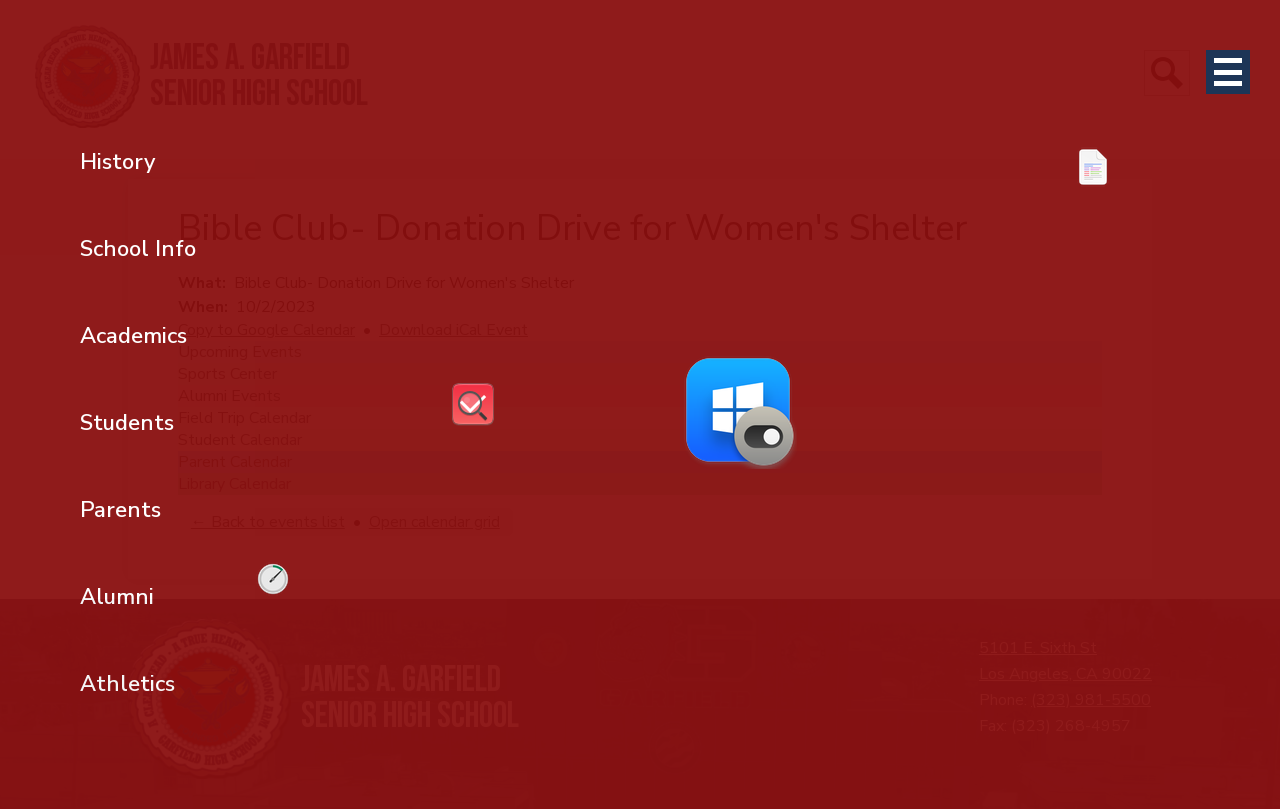 The width and height of the screenshot is (1280, 809). I want to click on open sysprof system profiler, so click(273, 579).